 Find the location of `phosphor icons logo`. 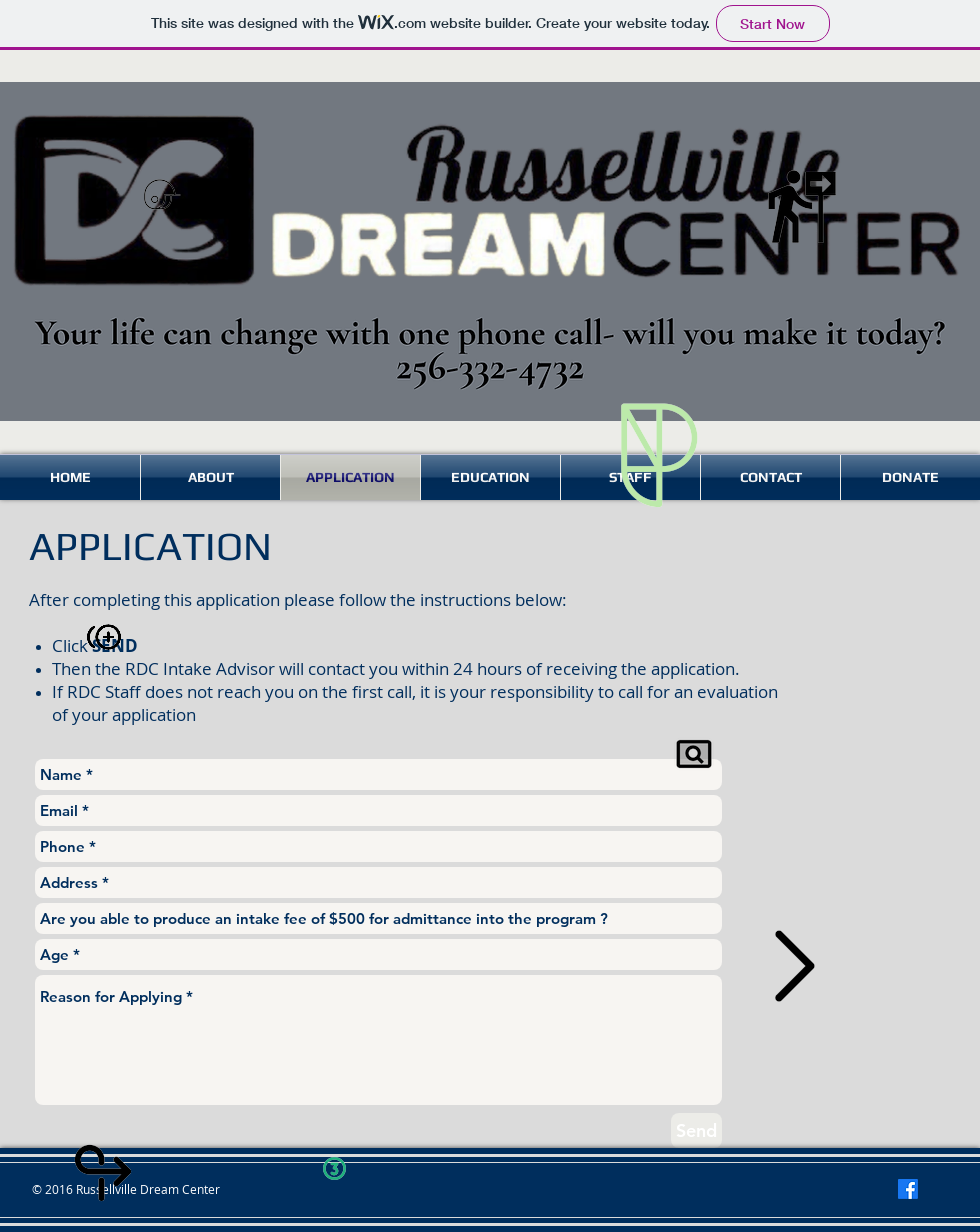

phosphor icons logo is located at coordinates (651, 449).